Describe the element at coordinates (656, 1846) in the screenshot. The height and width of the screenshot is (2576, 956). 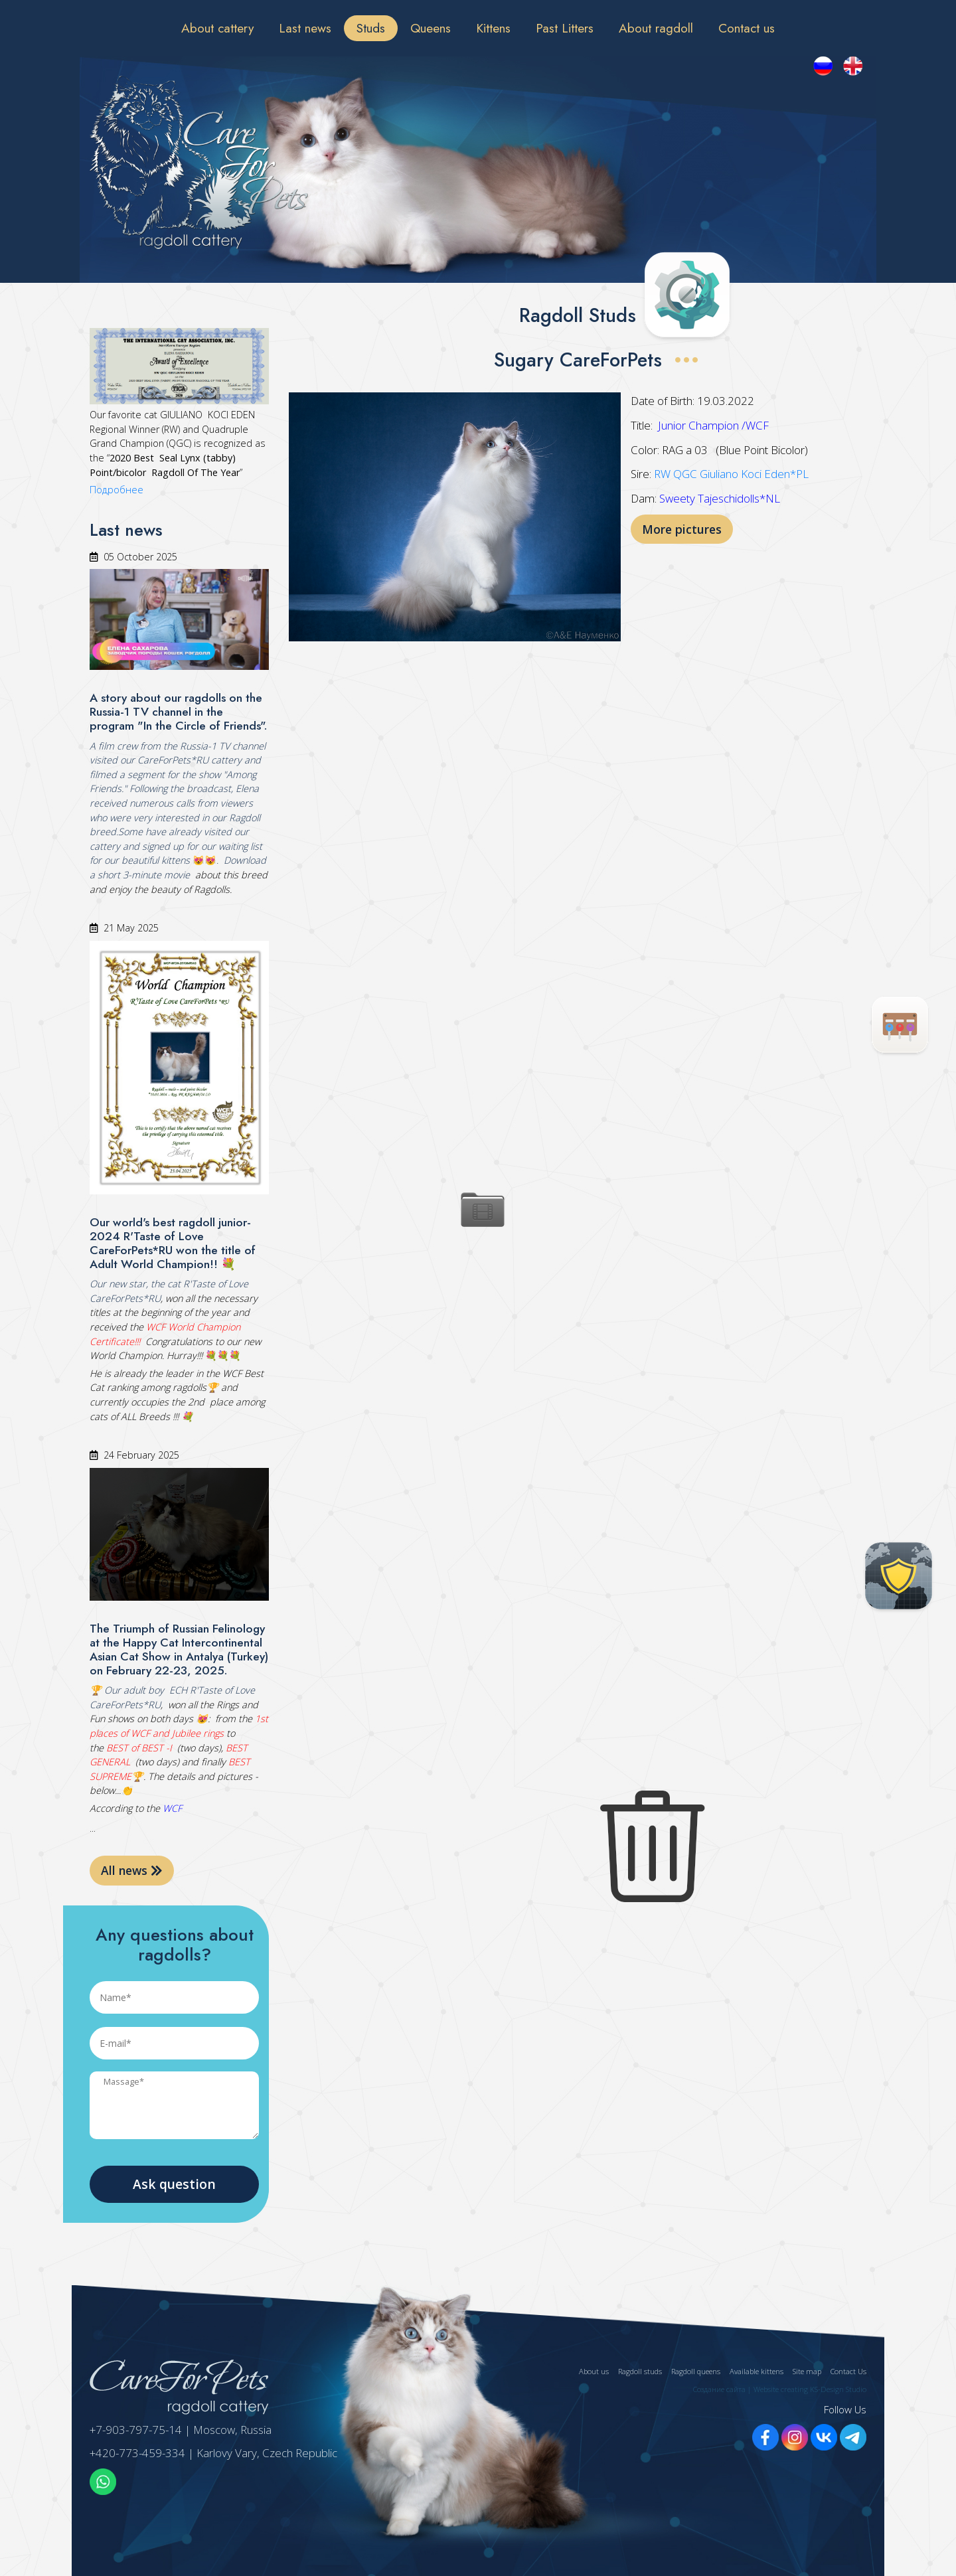
I see `clear file history` at that location.